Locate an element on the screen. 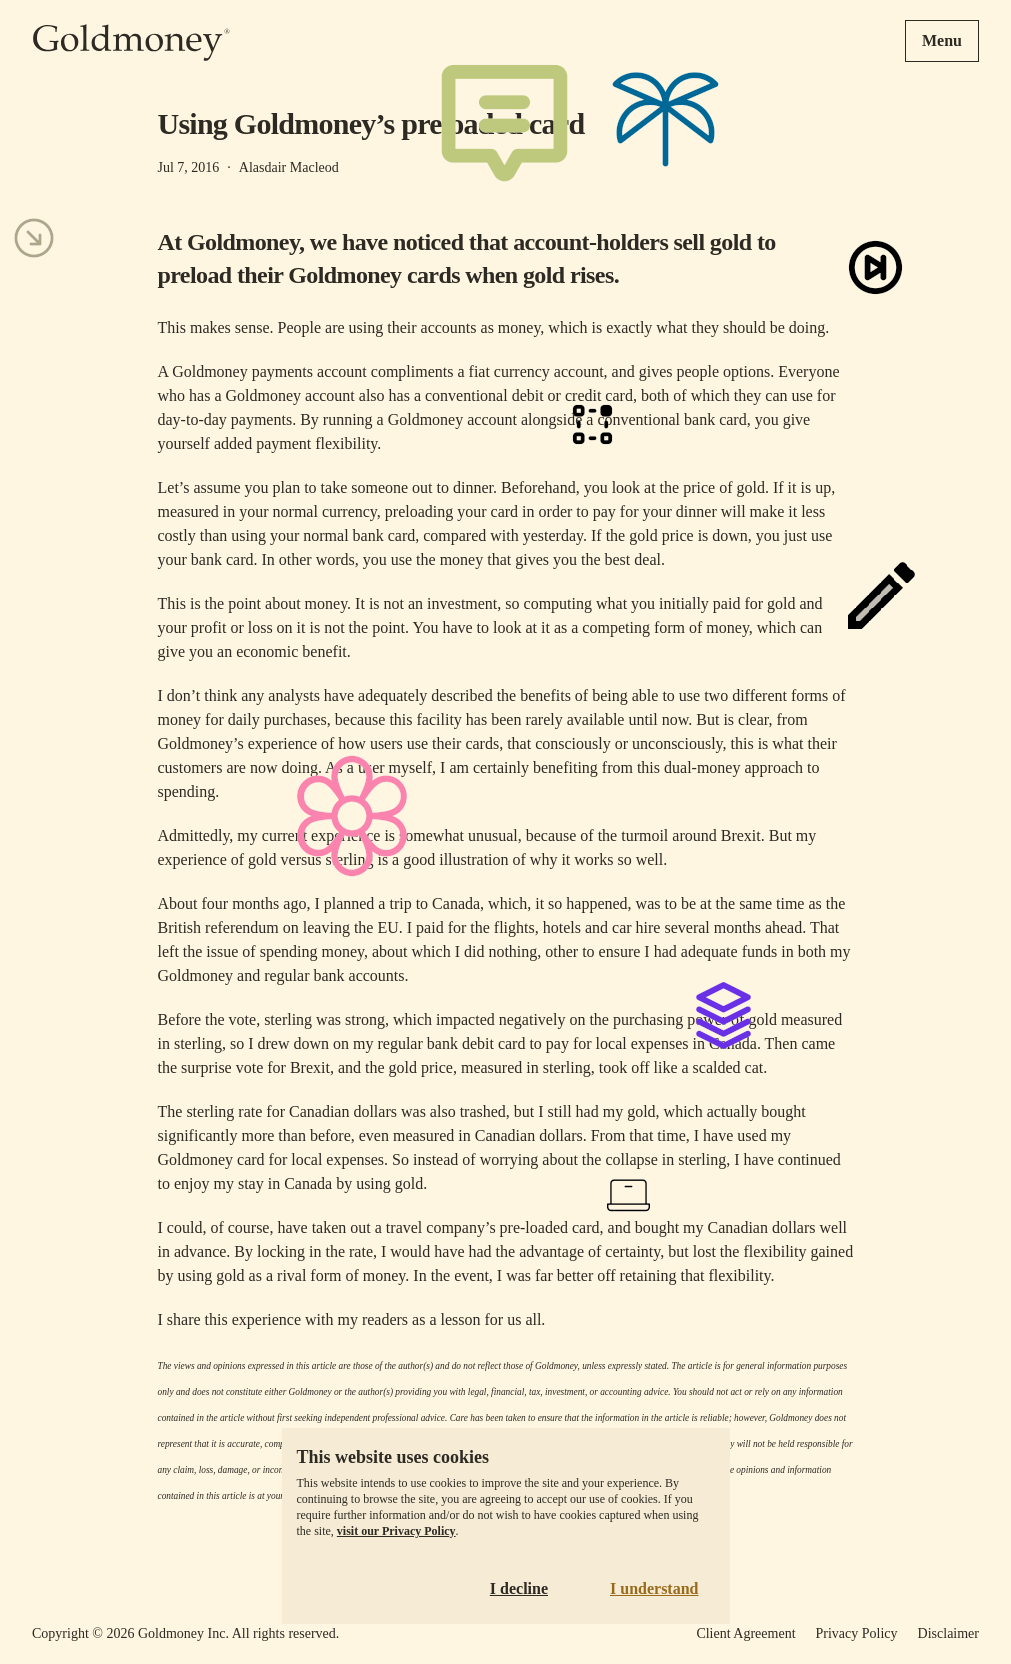 The height and width of the screenshot is (1664, 1011). edit or modify content is located at coordinates (881, 595).